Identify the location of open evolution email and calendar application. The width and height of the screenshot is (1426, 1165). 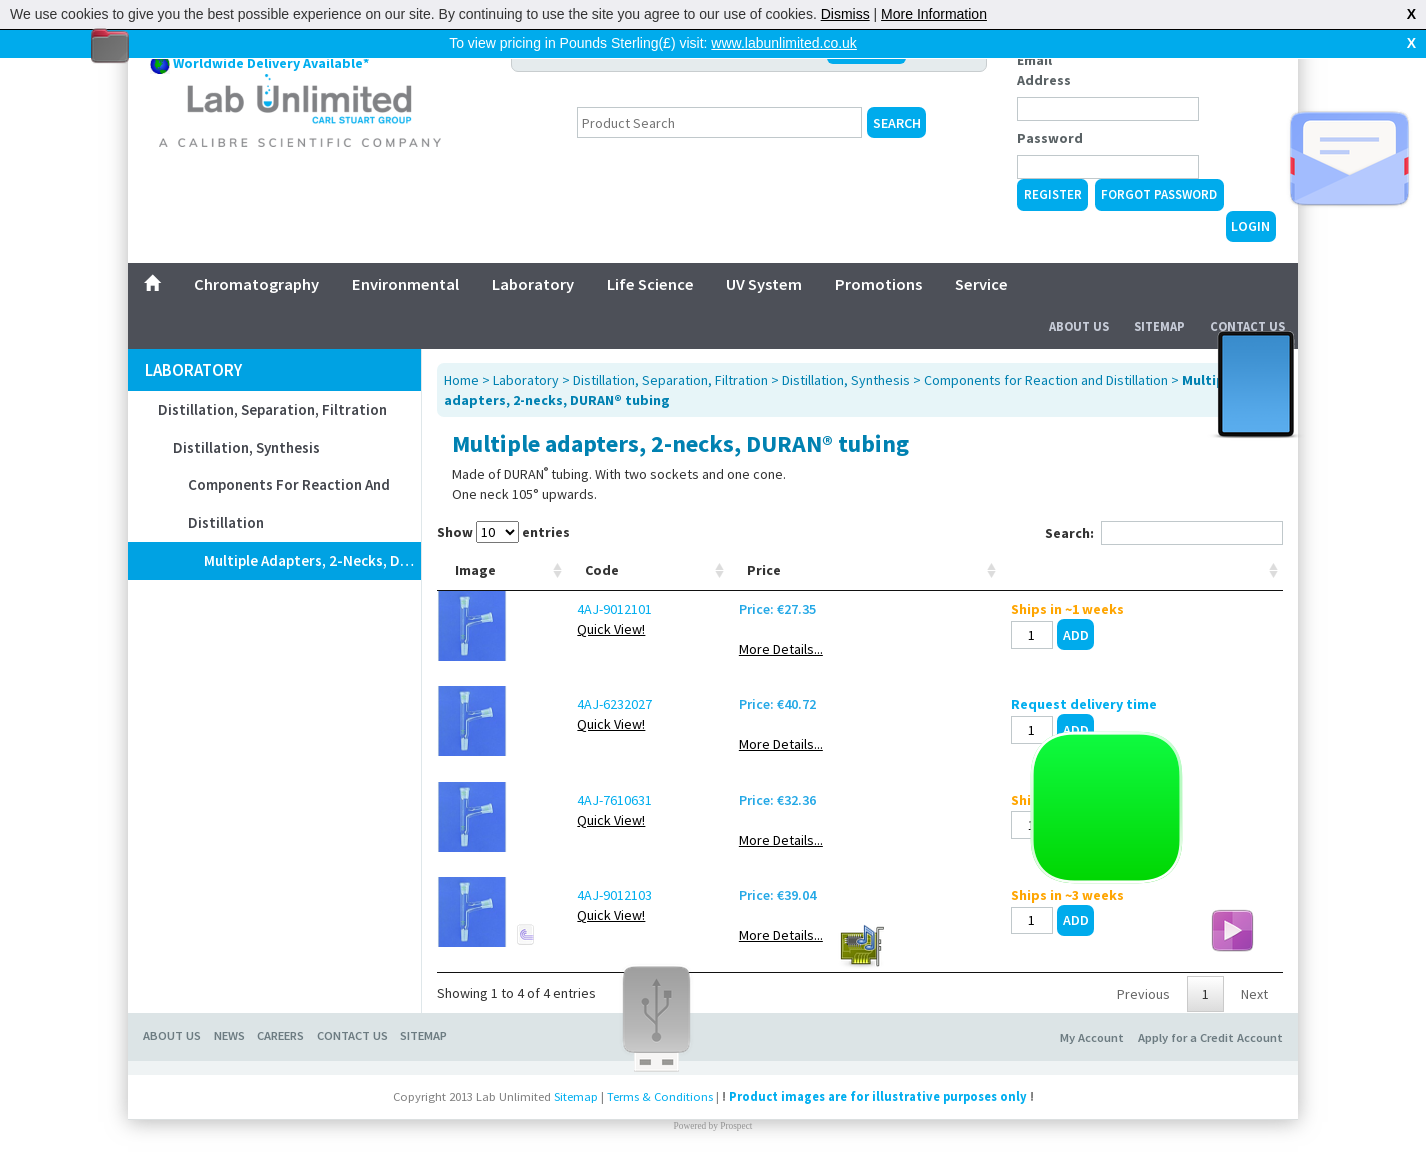
(1349, 158).